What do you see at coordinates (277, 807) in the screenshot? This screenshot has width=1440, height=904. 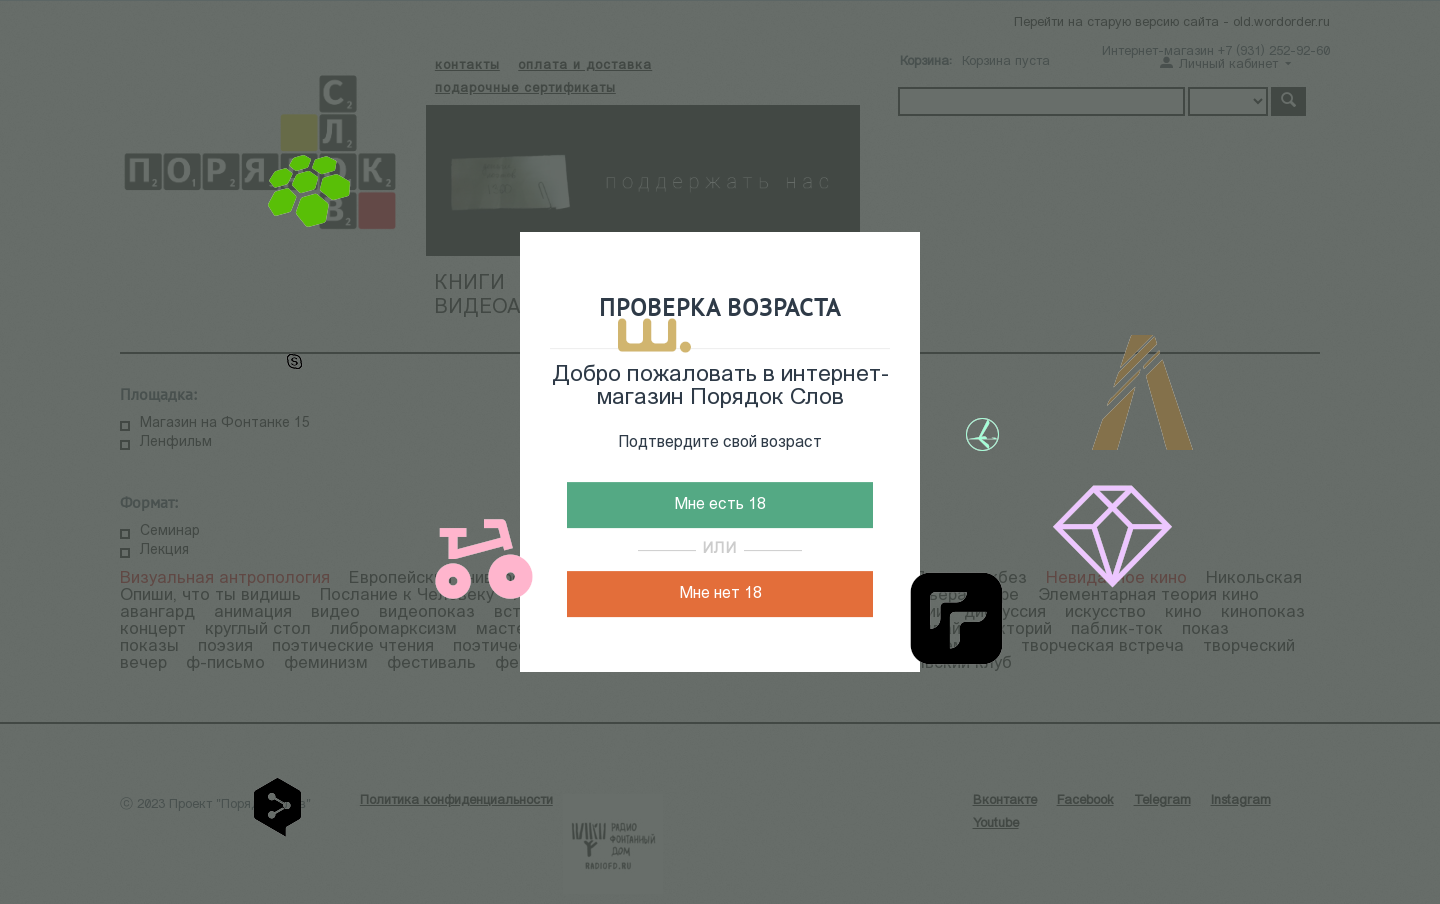 I see `open DeepL translator` at bounding box center [277, 807].